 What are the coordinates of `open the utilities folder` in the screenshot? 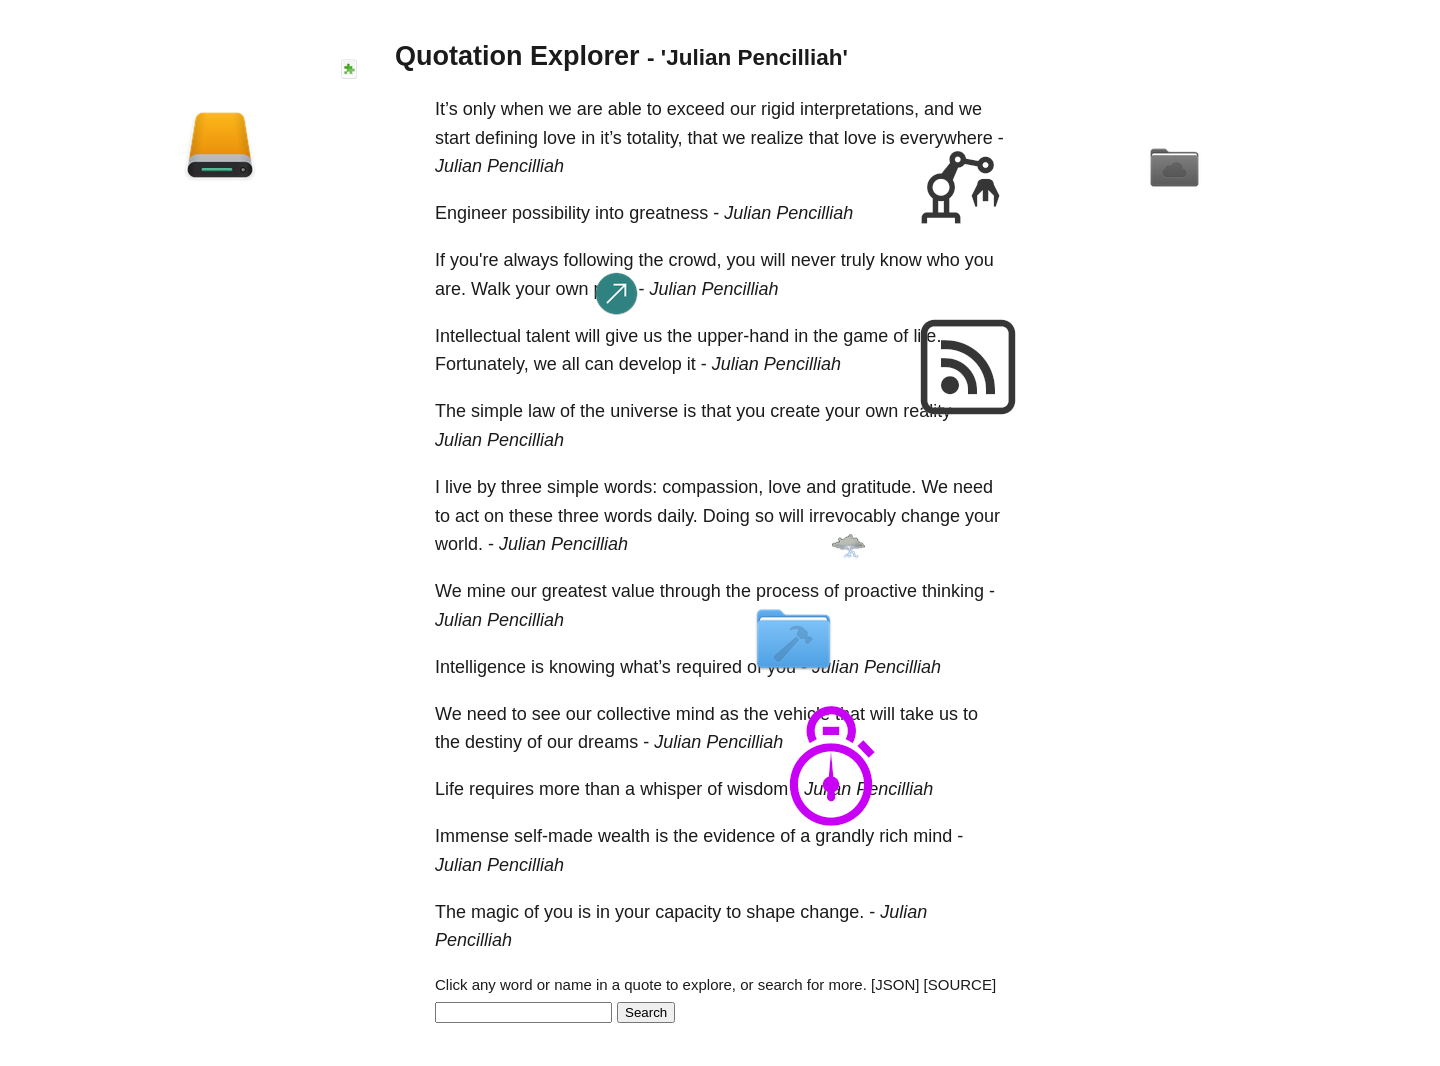 It's located at (793, 638).